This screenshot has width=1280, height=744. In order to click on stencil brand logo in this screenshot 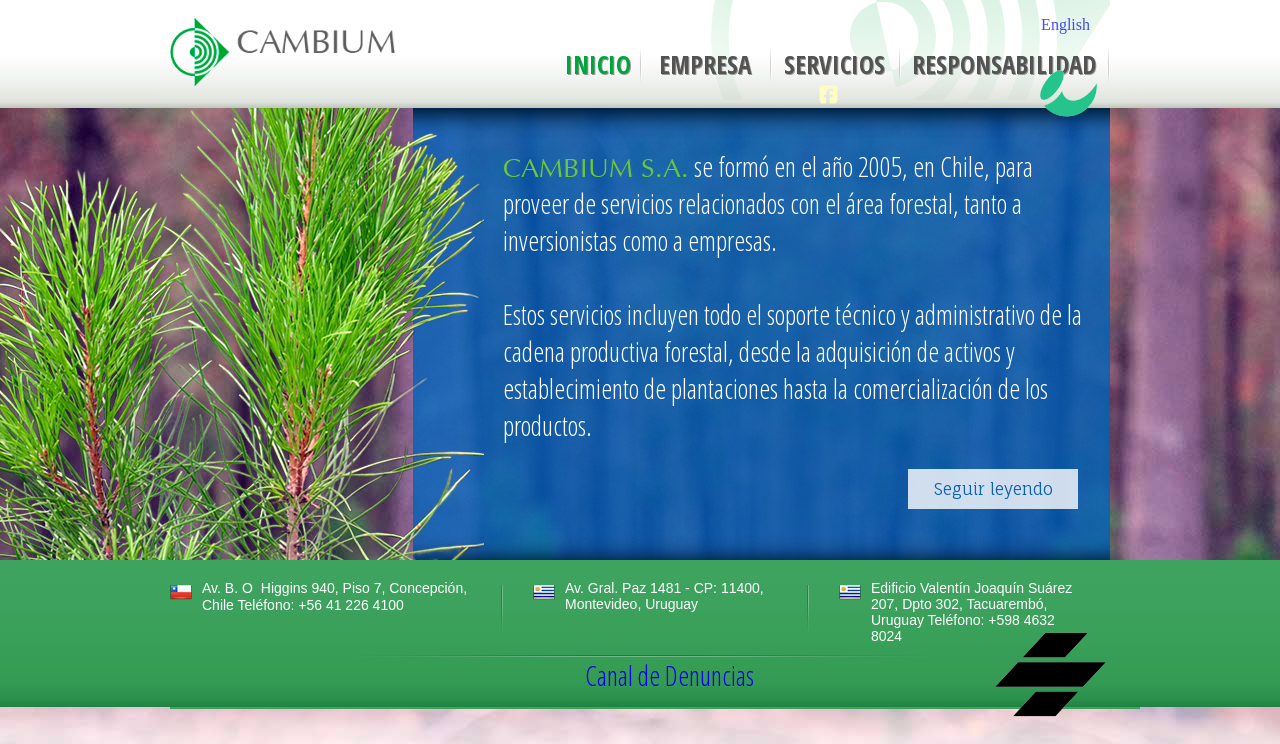, I will do `click(1050, 674)`.